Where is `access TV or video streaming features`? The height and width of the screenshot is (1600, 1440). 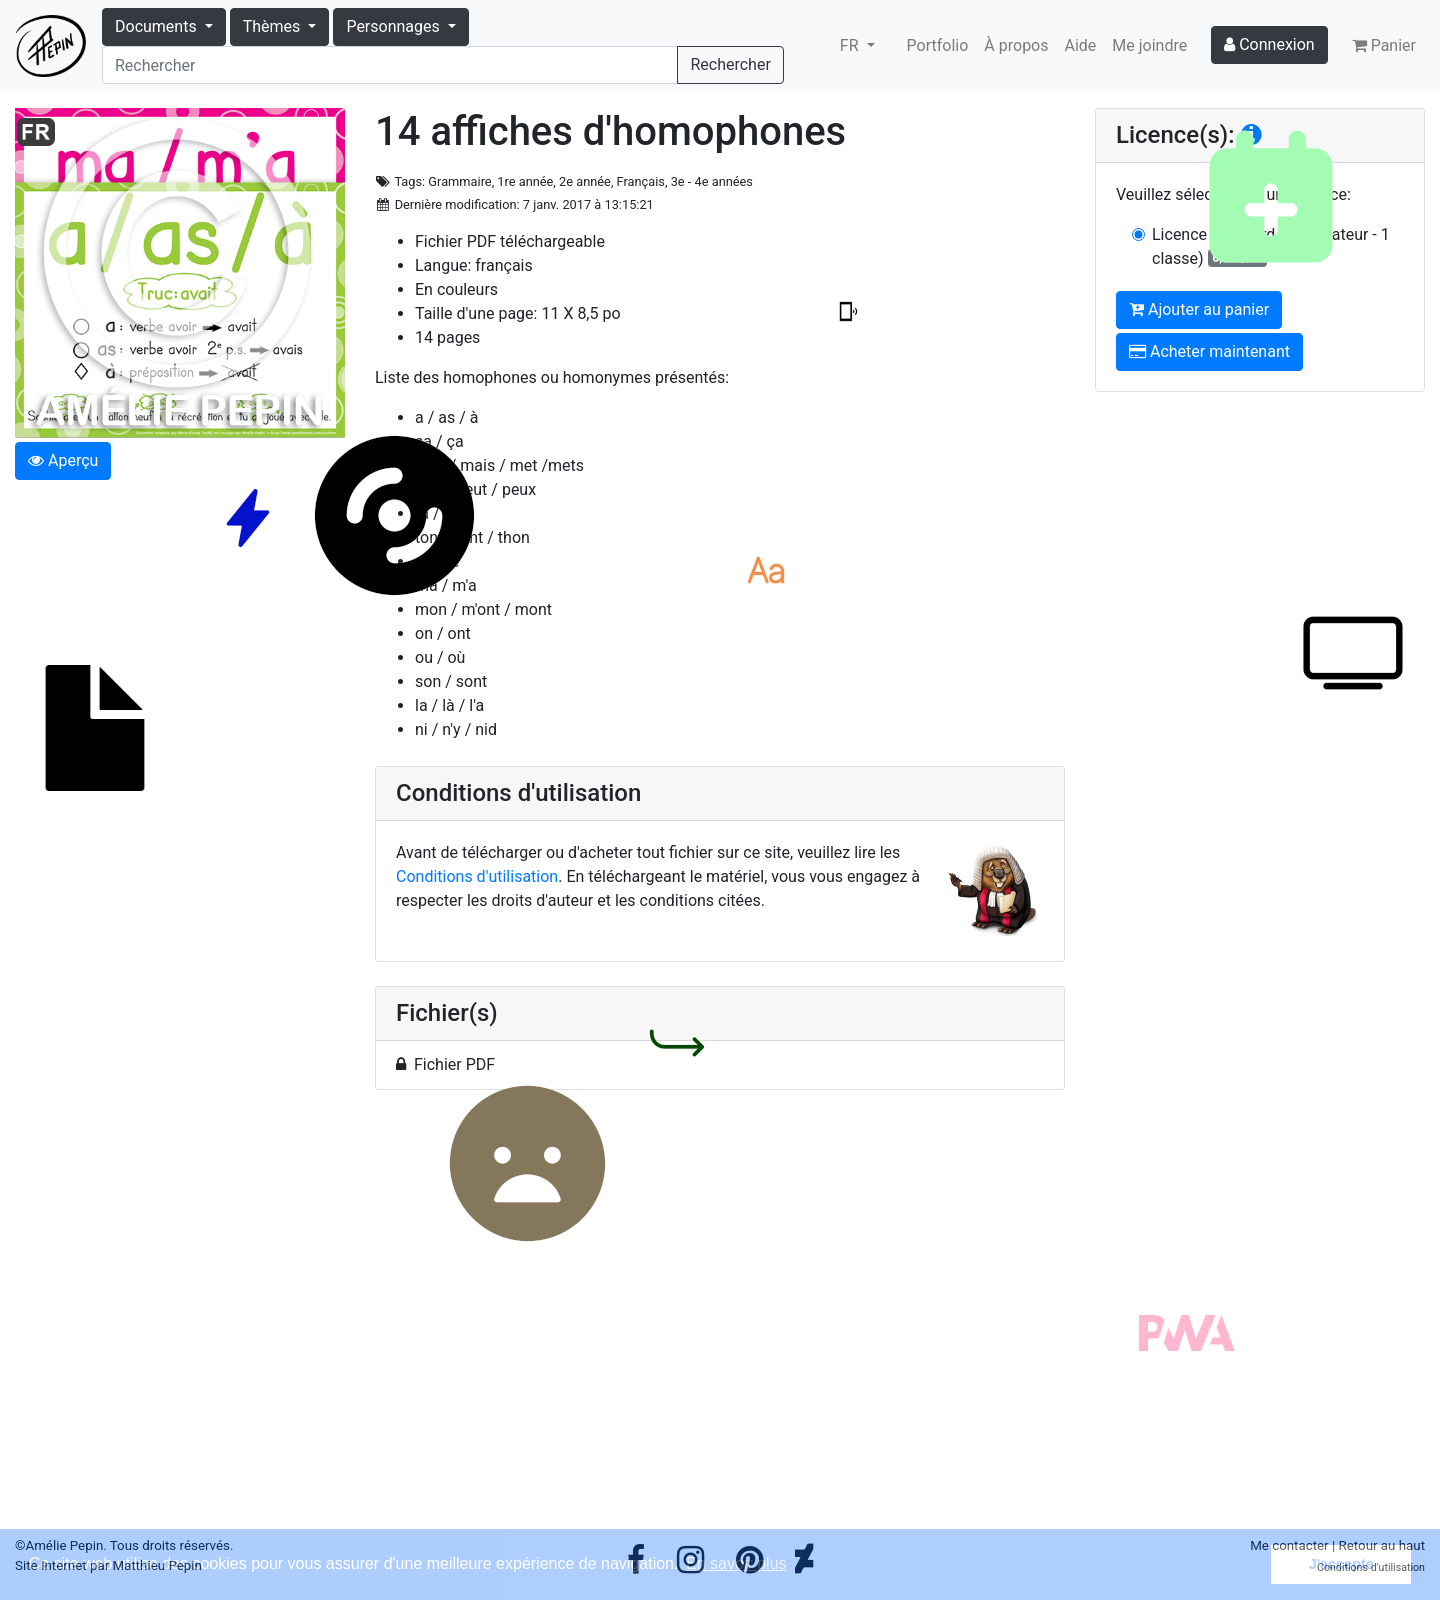
access TV or video streaming features is located at coordinates (1353, 653).